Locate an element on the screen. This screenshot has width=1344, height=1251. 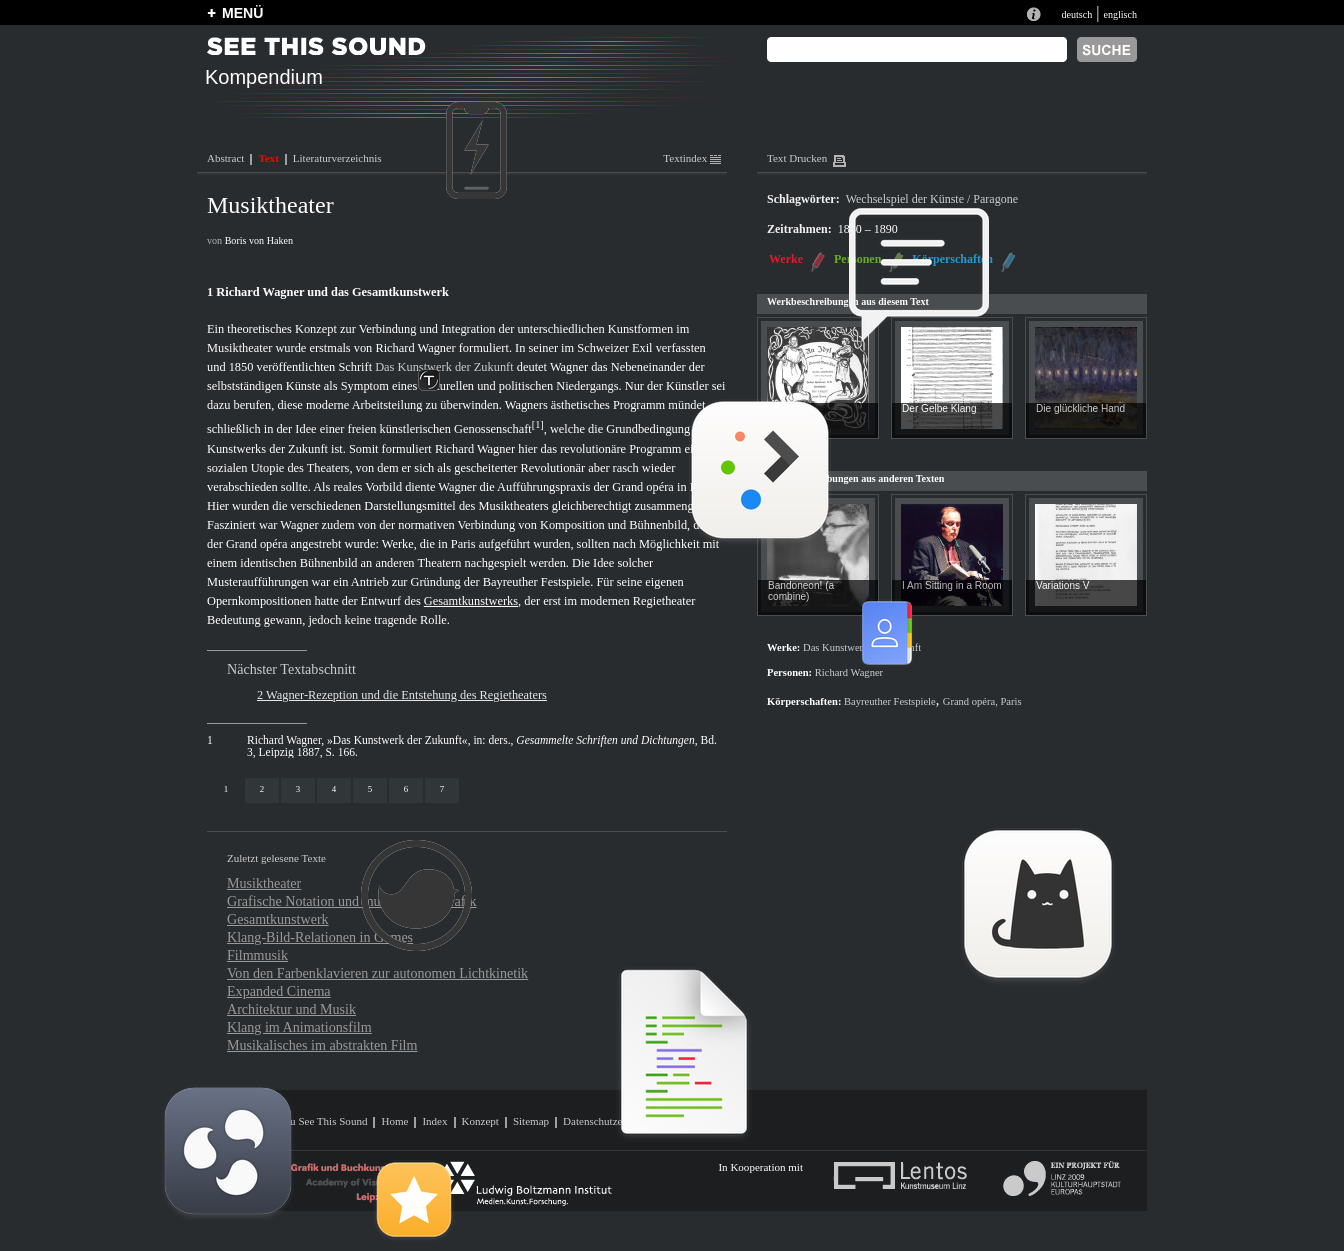
view phone battery status is located at coordinates (476, 150).